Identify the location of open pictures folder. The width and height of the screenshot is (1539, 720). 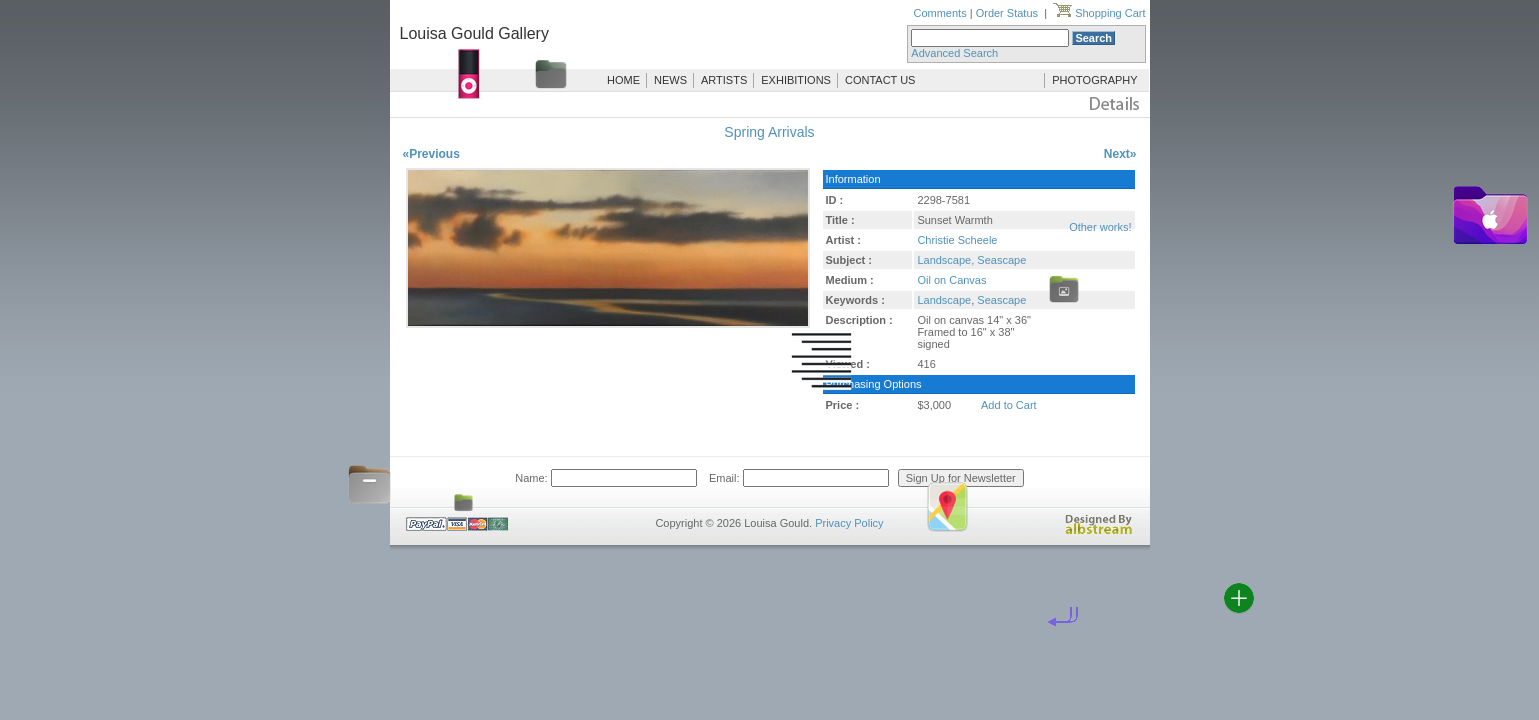
(1064, 289).